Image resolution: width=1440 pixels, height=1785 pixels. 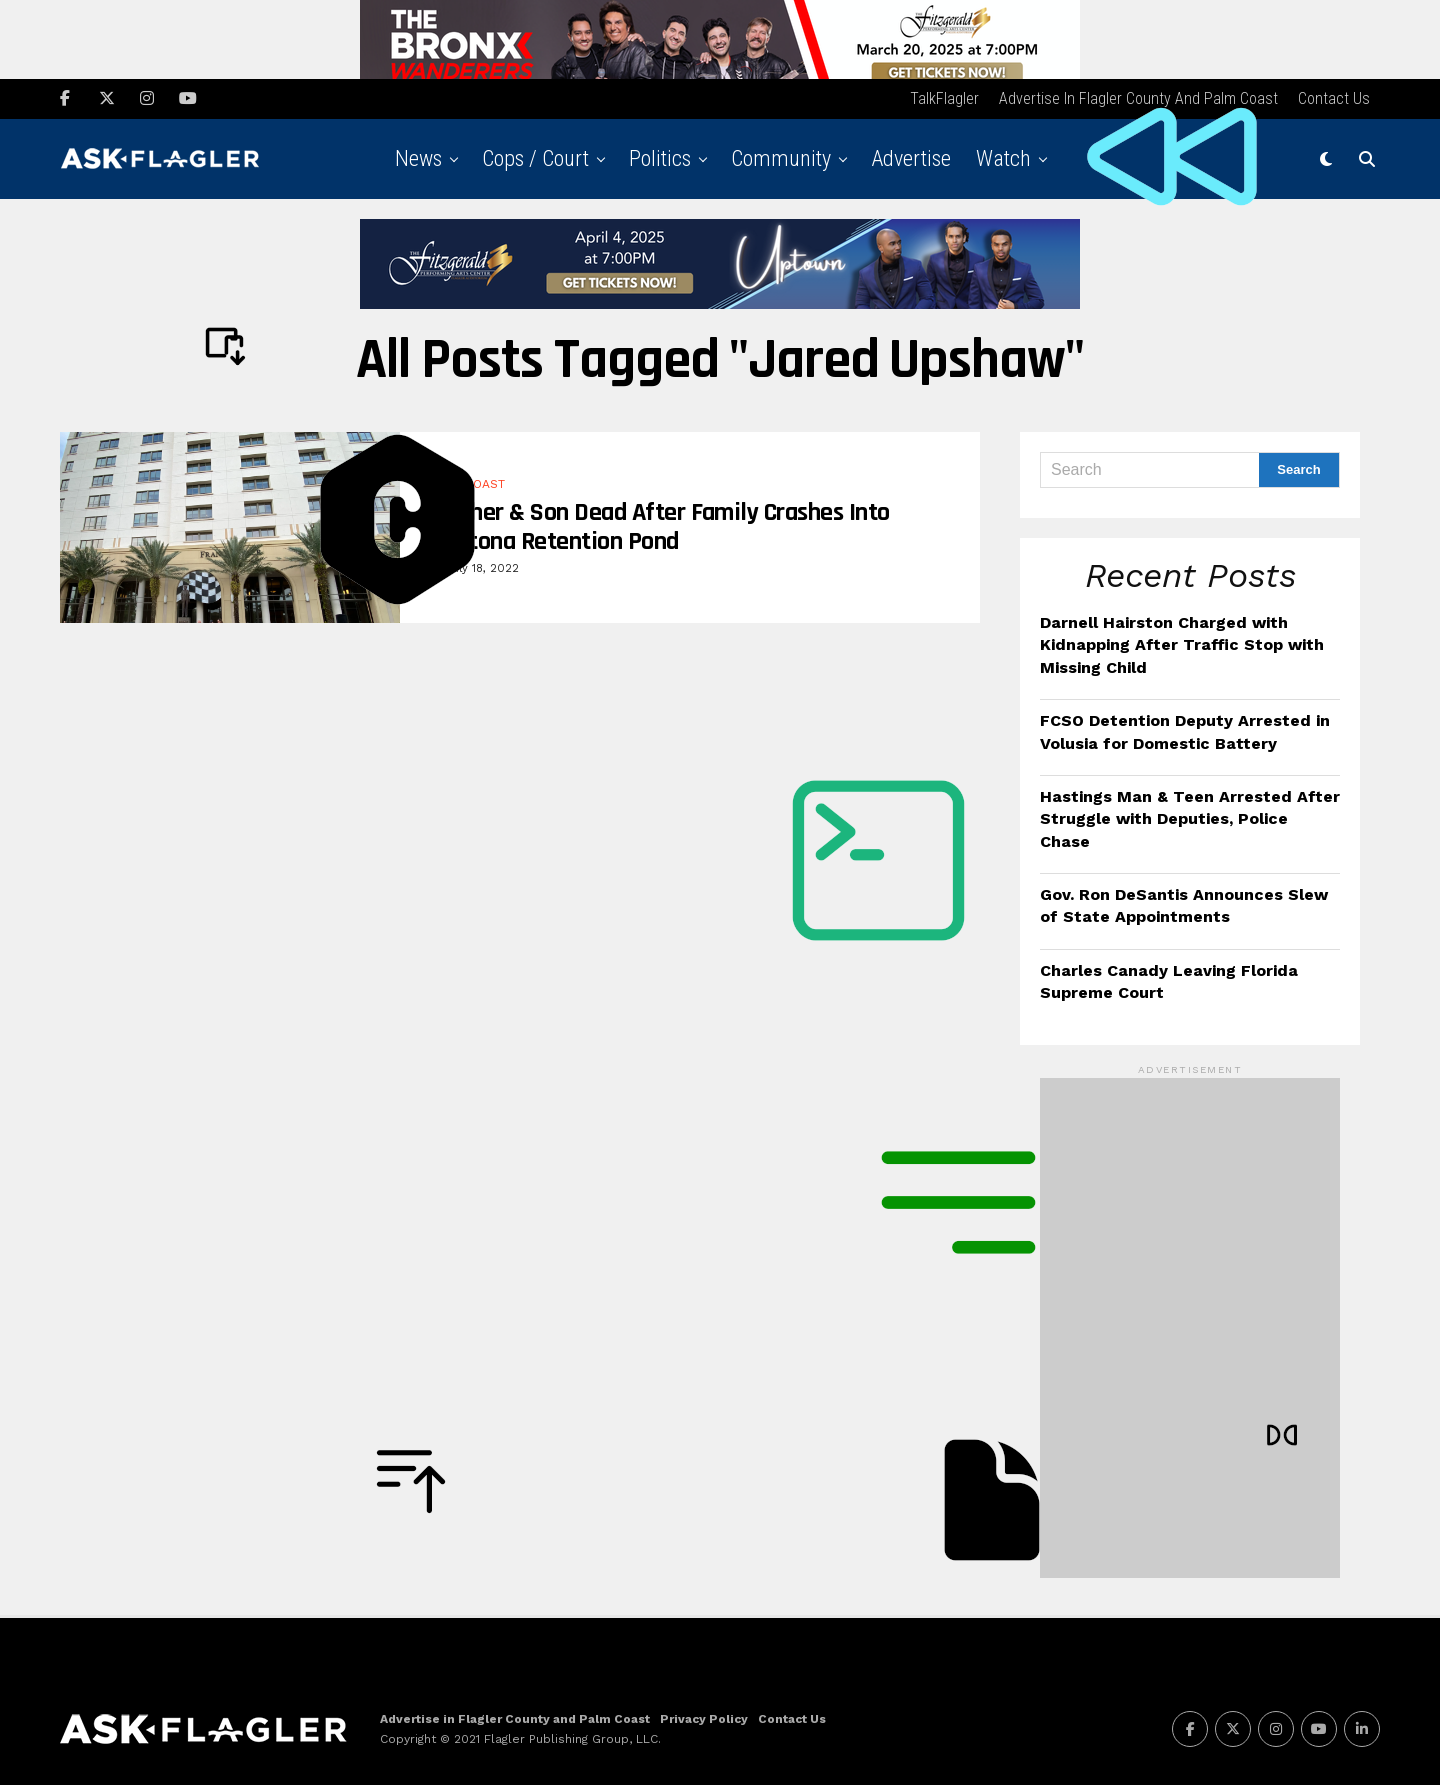 I want to click on open navigation menu, so click(x=958, y=1202).